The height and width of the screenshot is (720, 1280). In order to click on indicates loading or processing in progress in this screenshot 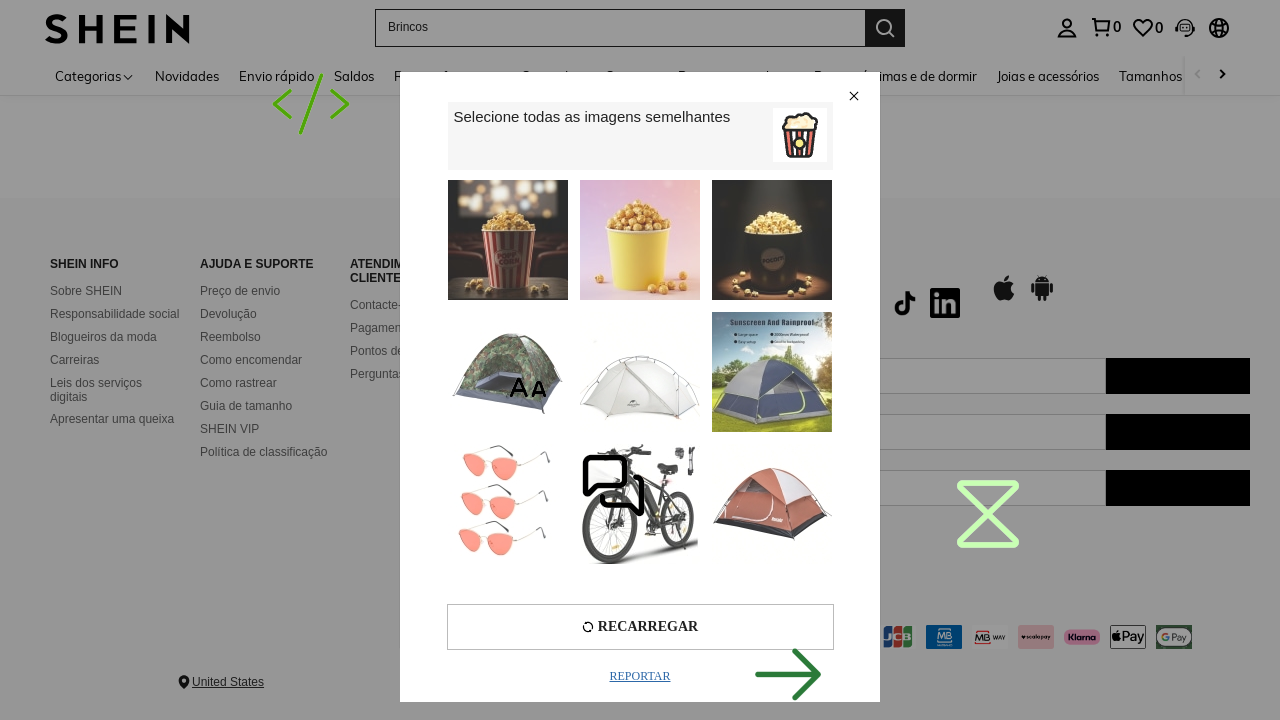, I will do `click(988, 514)`.